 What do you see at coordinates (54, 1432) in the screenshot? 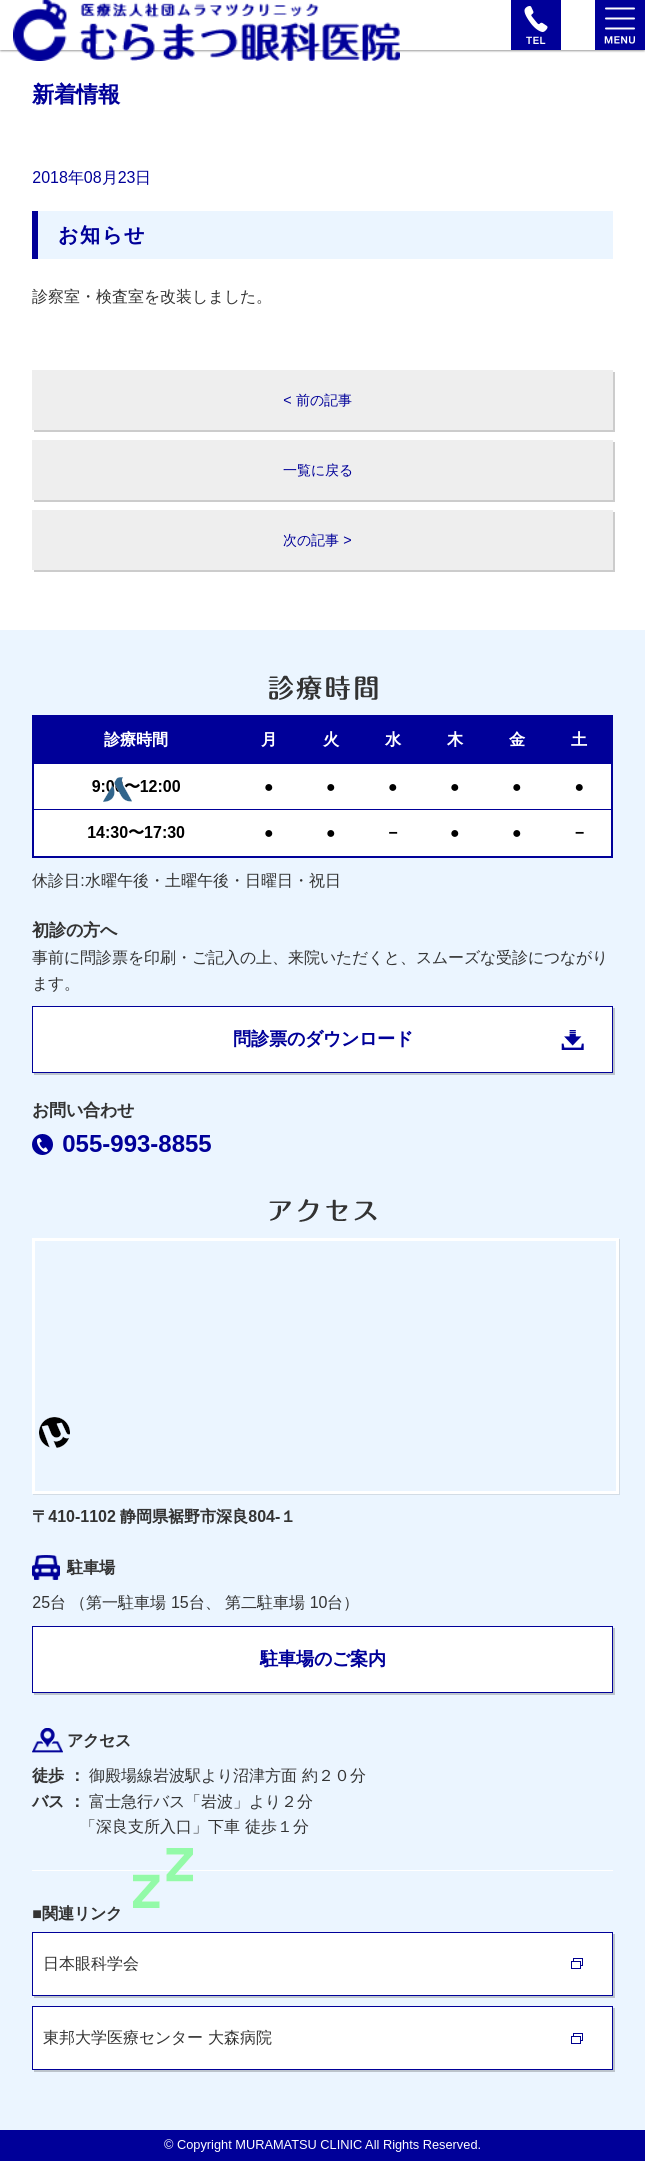
I see `open µTorrent application` at bounding box center [54, 1432].